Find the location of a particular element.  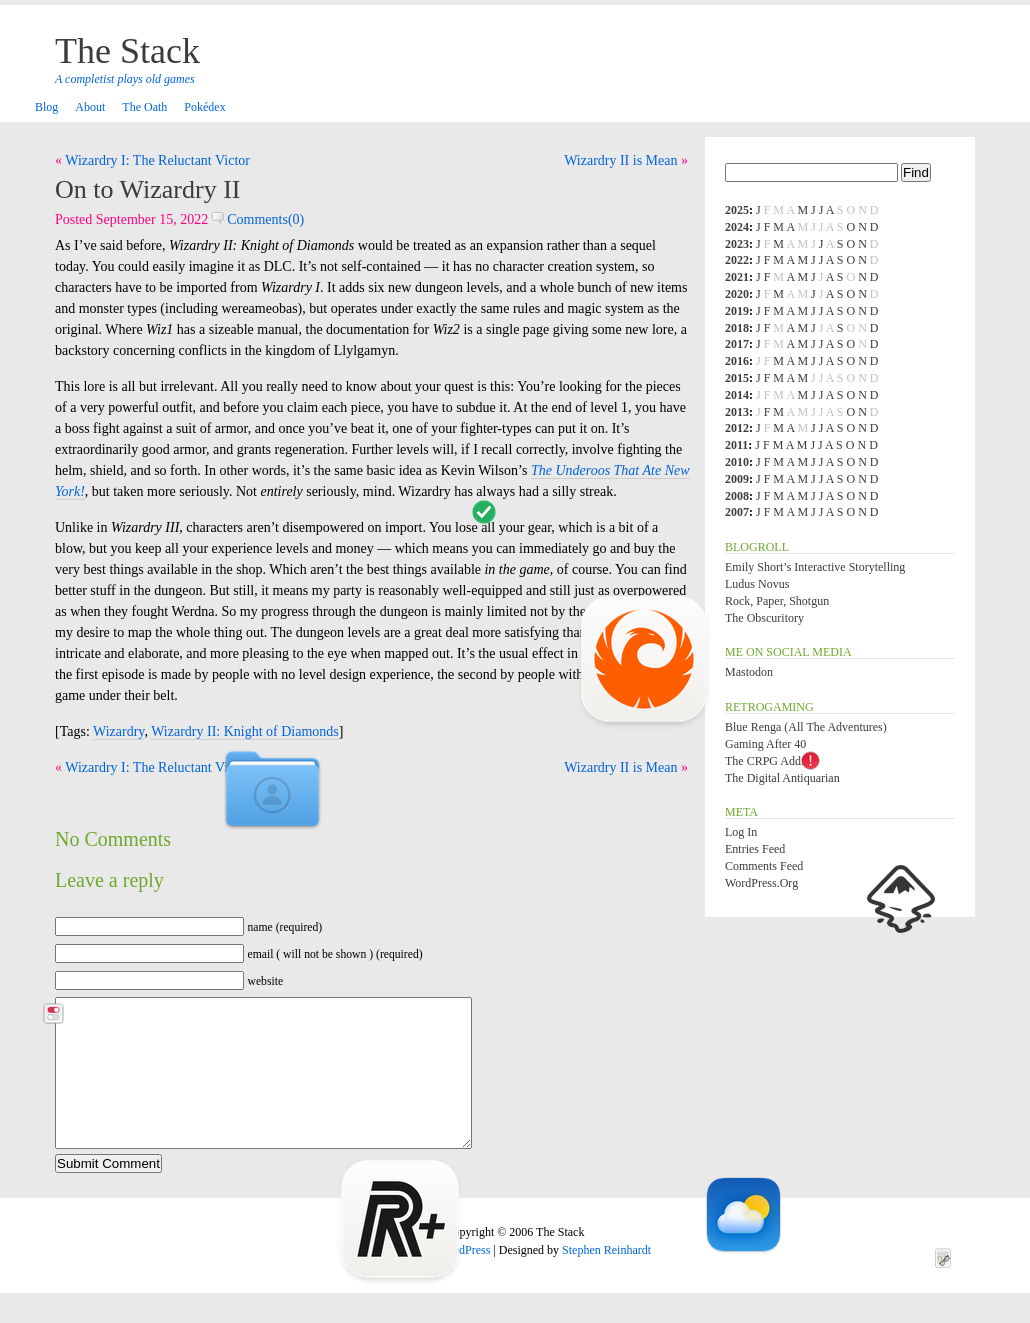

report a system crash or error is located at coordinates (810, 760).